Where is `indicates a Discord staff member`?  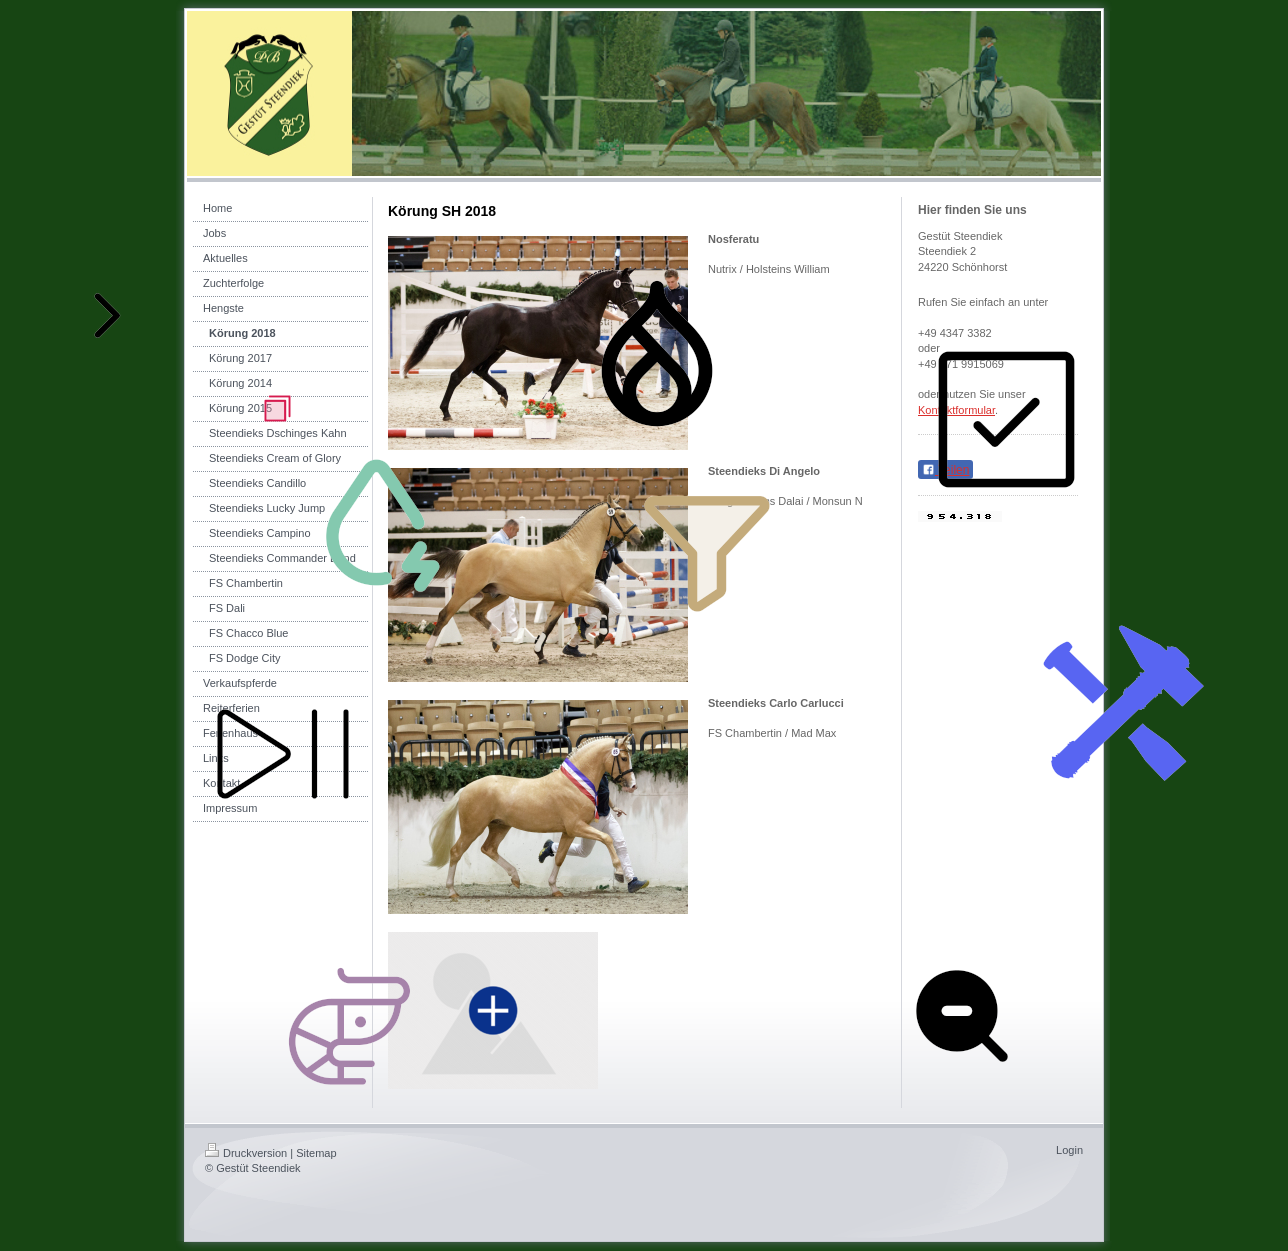
indicates a Discord staff member is located at coordinates (1124, 703).